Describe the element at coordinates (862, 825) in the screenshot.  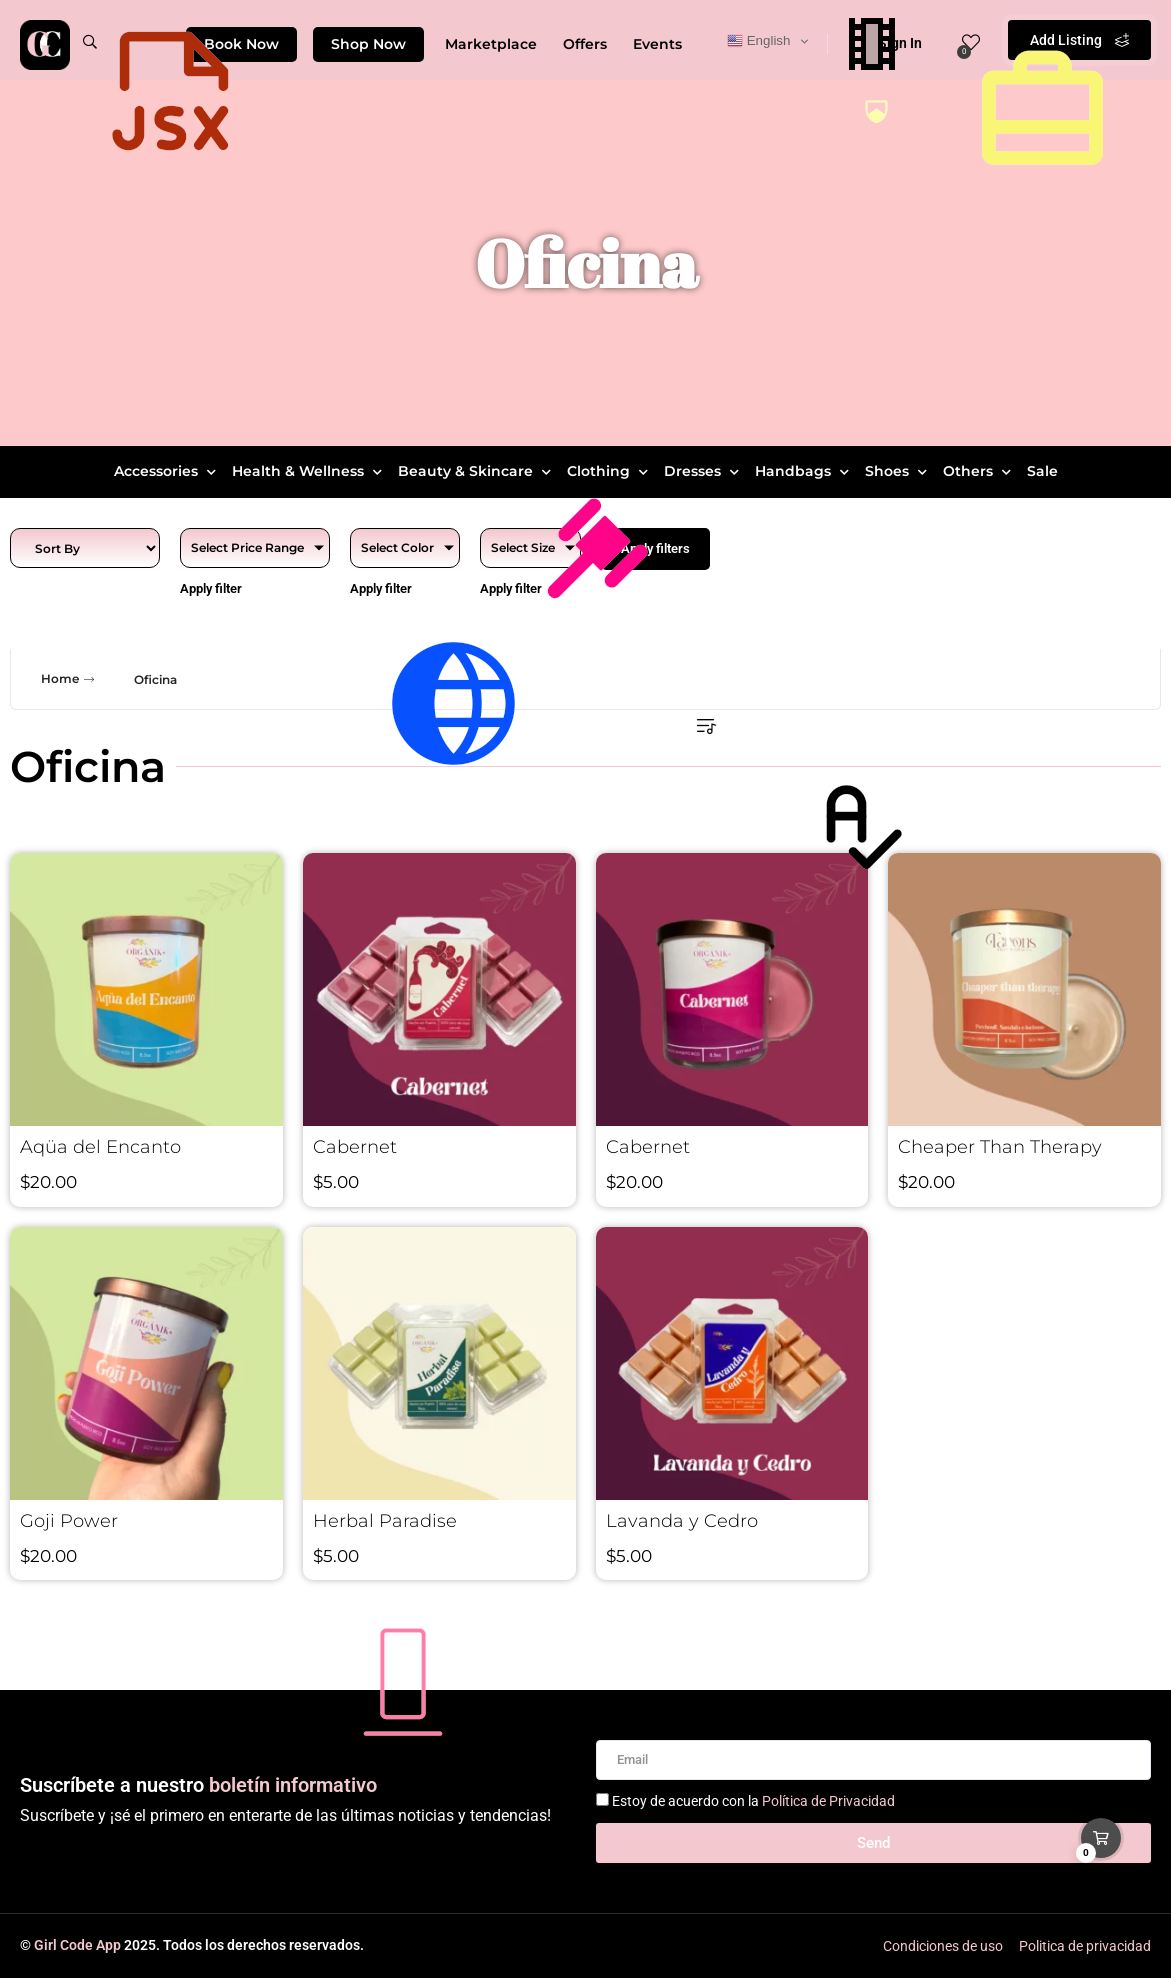
I see `enable spellcheck for text input` at that location.